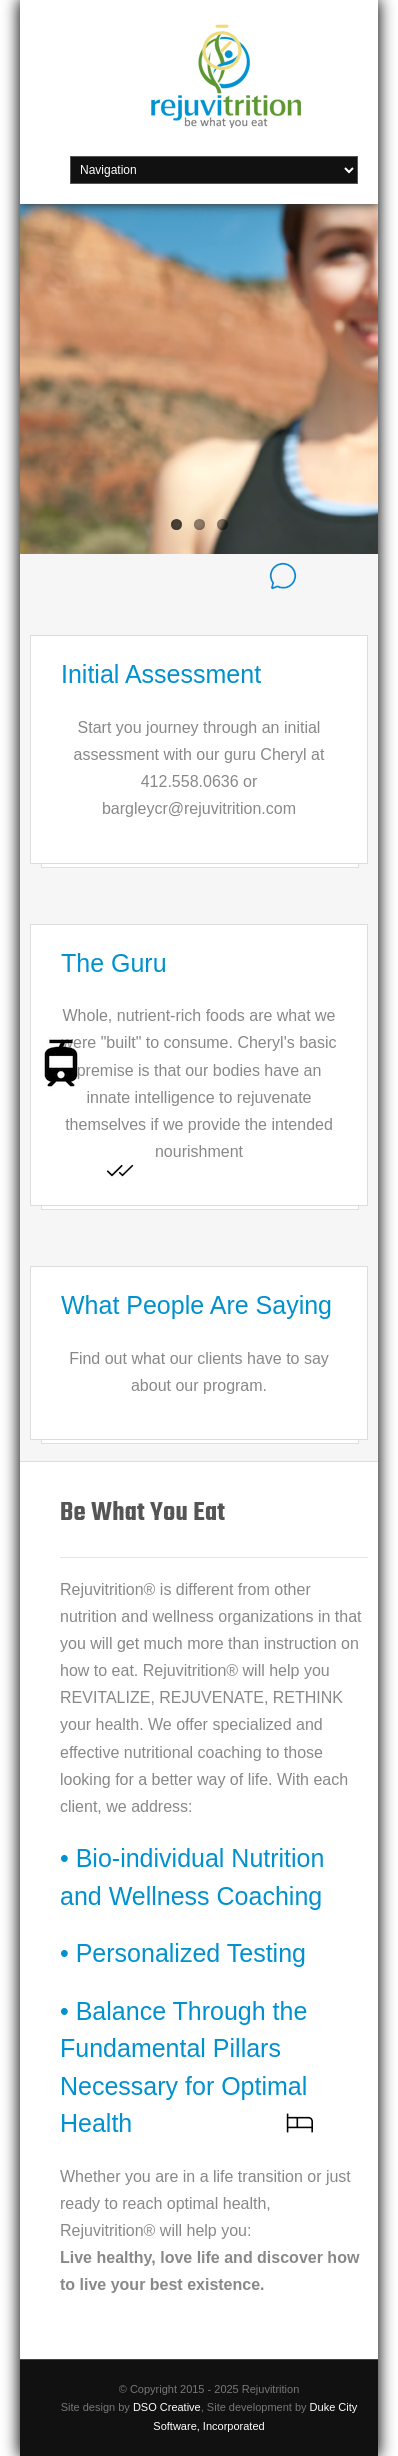 This screenshot has height=2456, width=398. What do you see at coordinates (299, 2123) in the screenshot?
I see `view accommodation or hotel options` at bounding box center [299, 2123].